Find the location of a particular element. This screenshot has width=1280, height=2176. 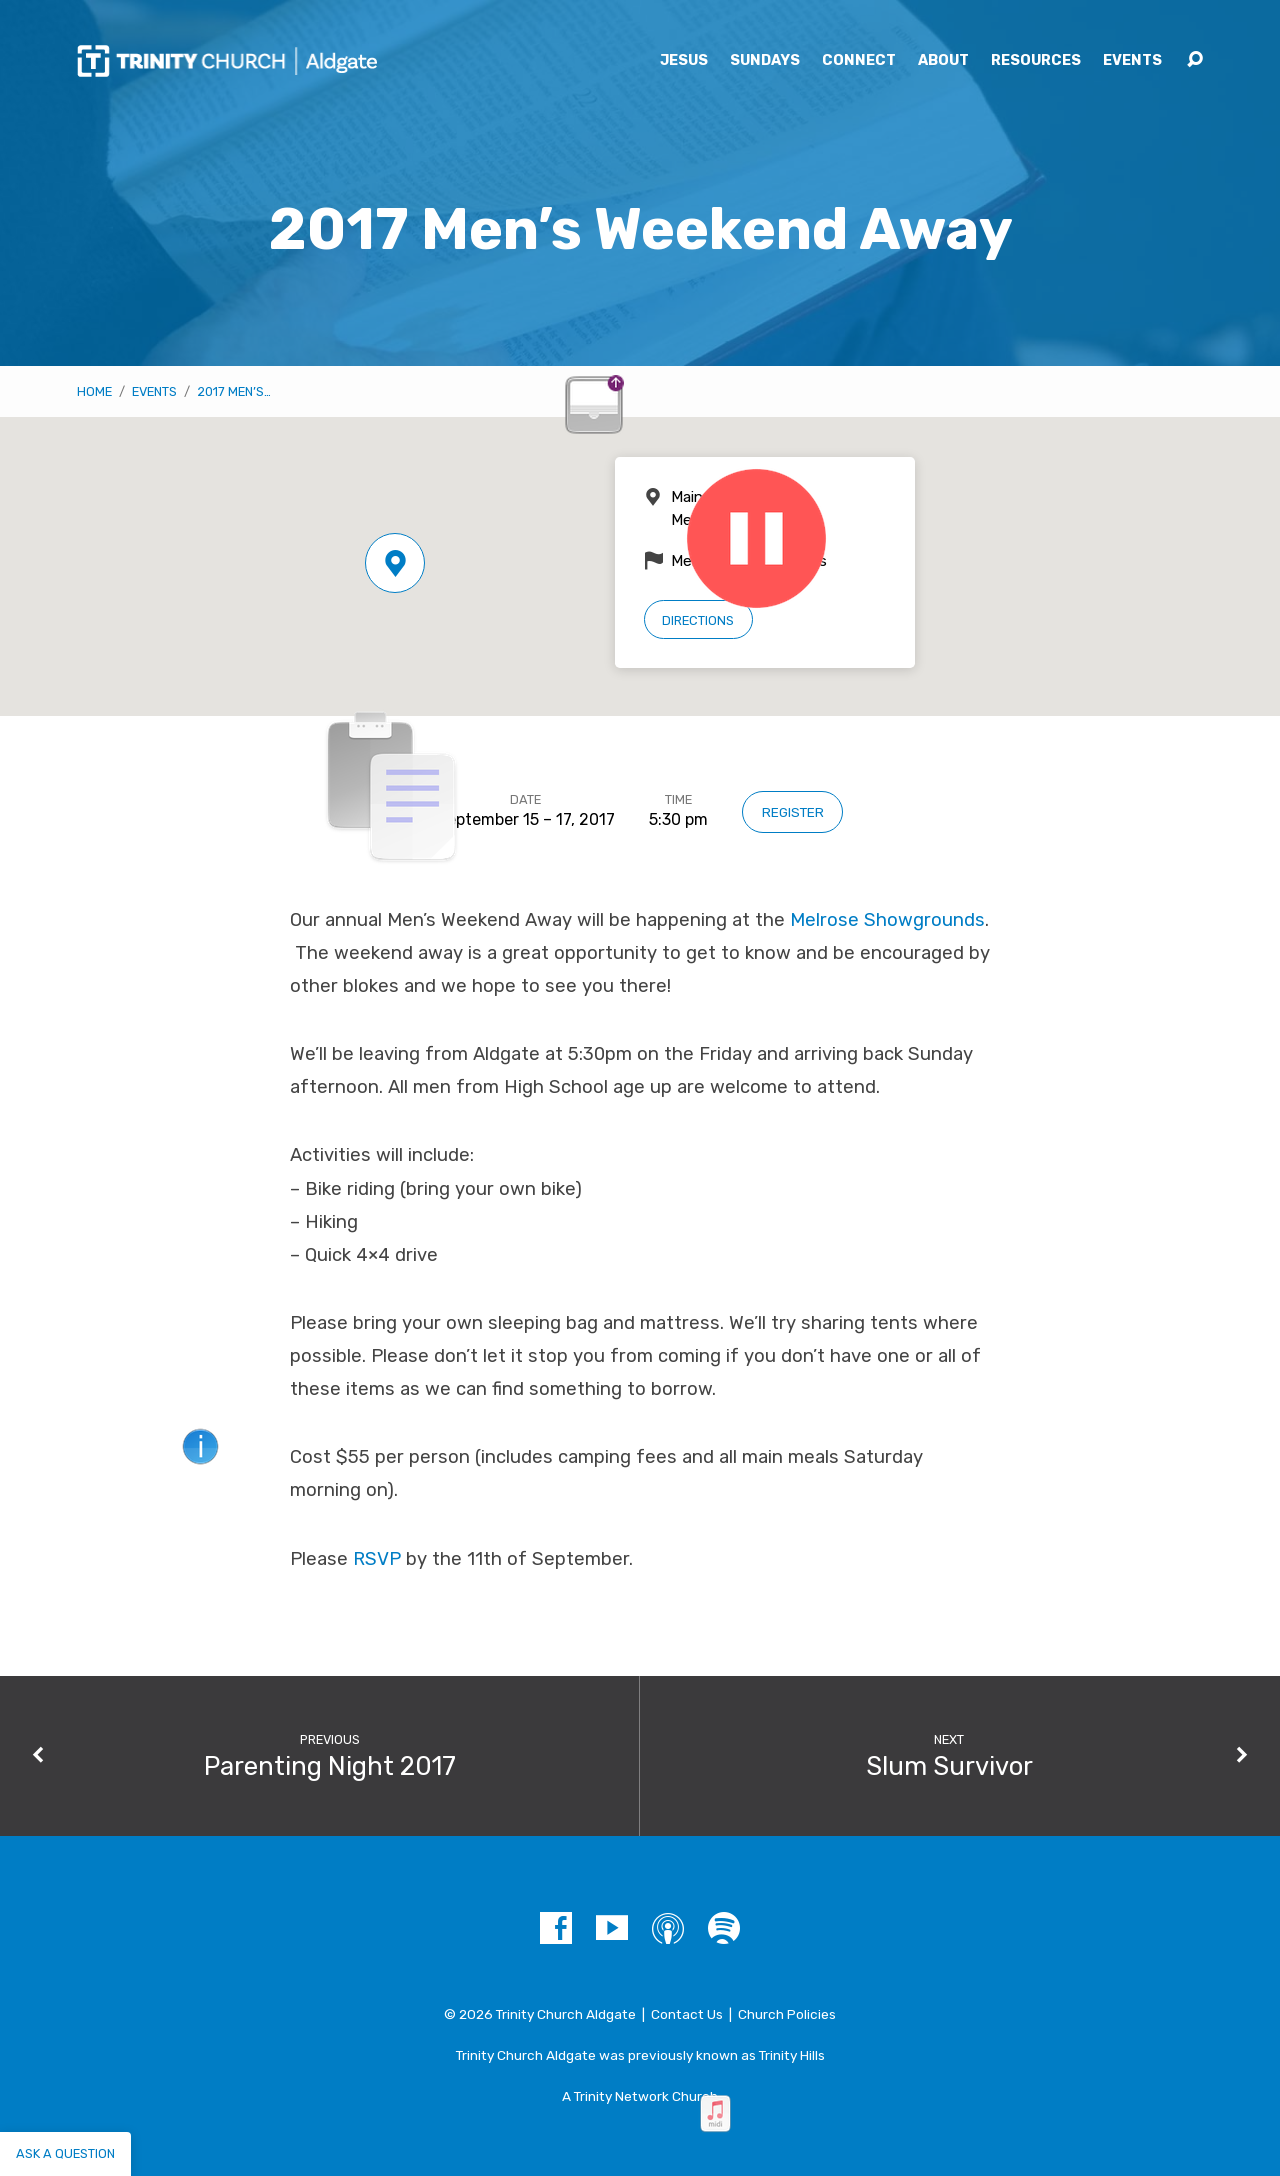

indicates a paused download or sync process is located at coordinates (756, 538).